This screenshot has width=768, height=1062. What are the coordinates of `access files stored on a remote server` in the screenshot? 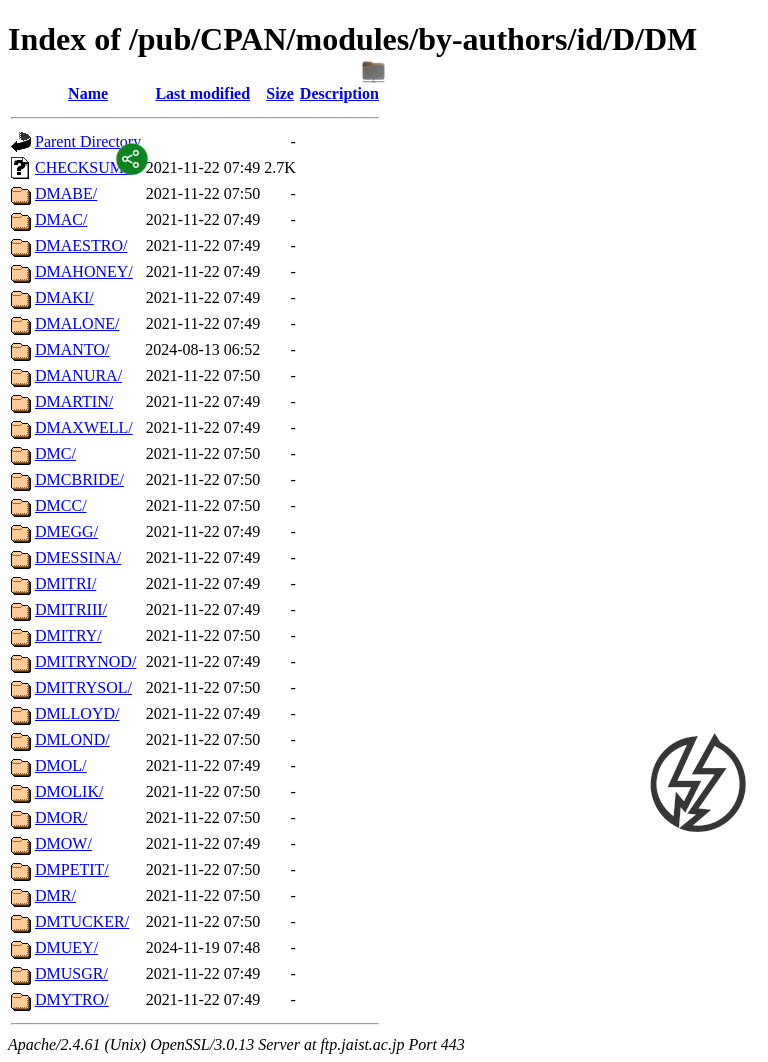 It's located at (373, 71).